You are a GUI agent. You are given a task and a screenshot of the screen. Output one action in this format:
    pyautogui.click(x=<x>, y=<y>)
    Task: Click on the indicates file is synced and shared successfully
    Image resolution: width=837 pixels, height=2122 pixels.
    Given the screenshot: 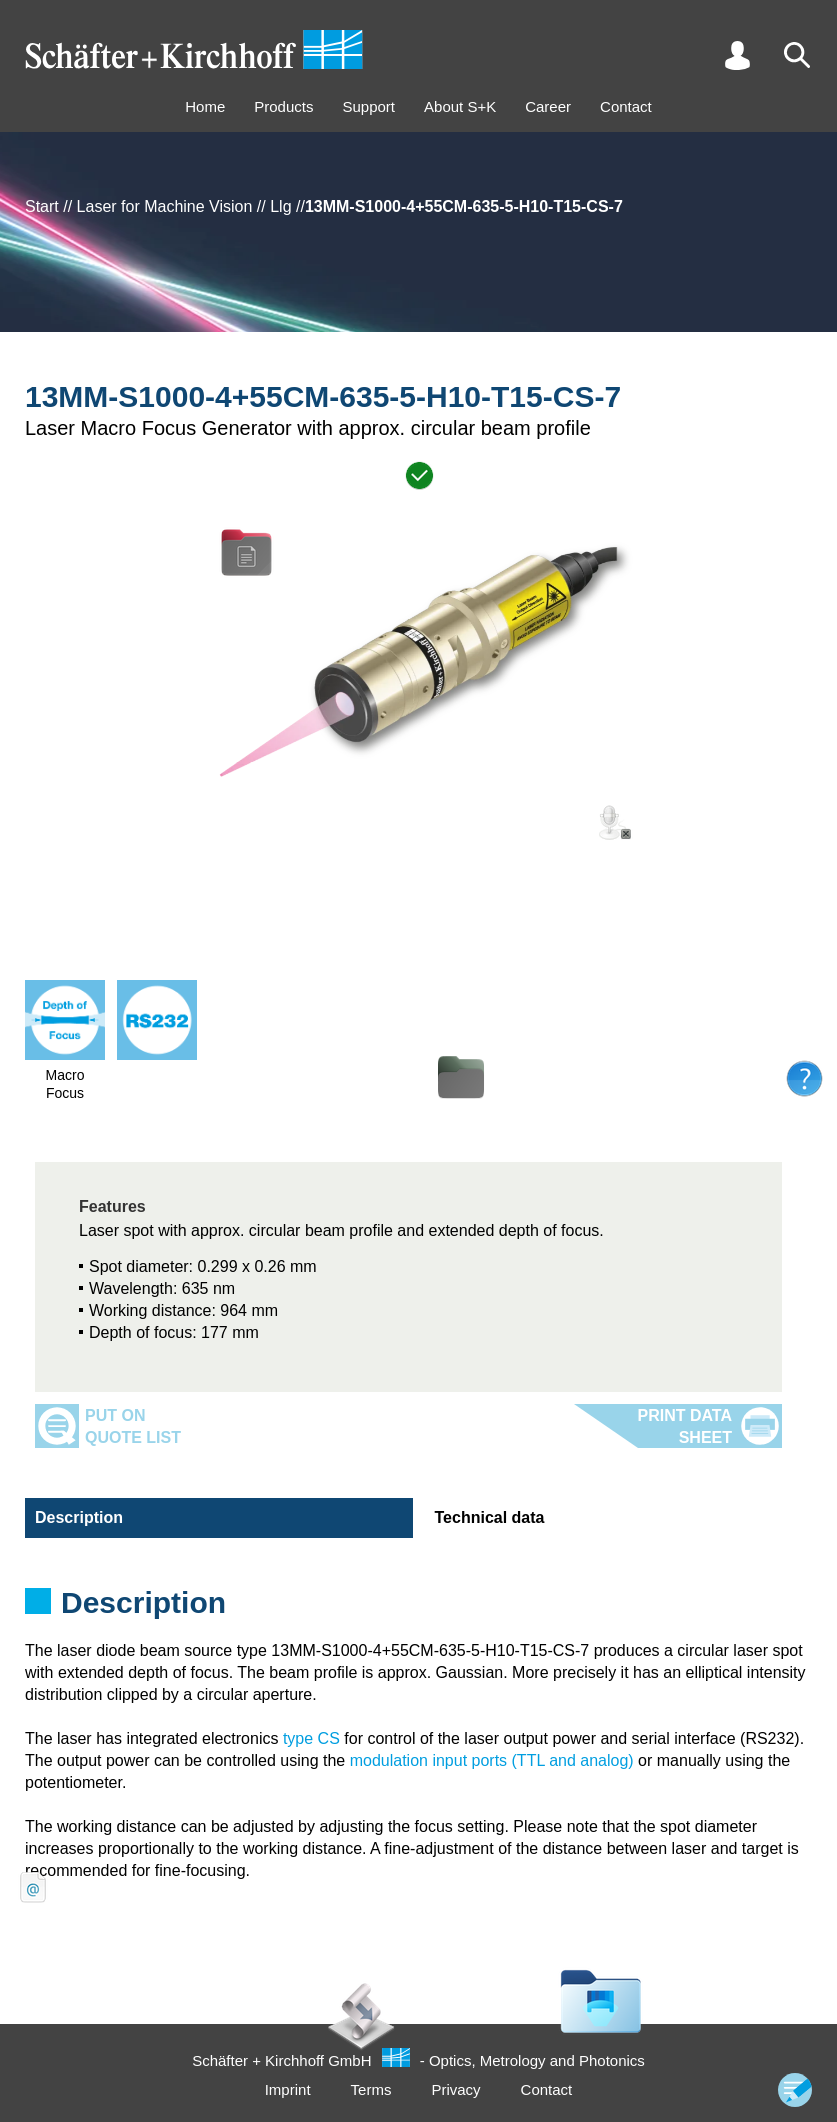 What is the action you would take?
    pyautogui.click(x=419, y=475)
    